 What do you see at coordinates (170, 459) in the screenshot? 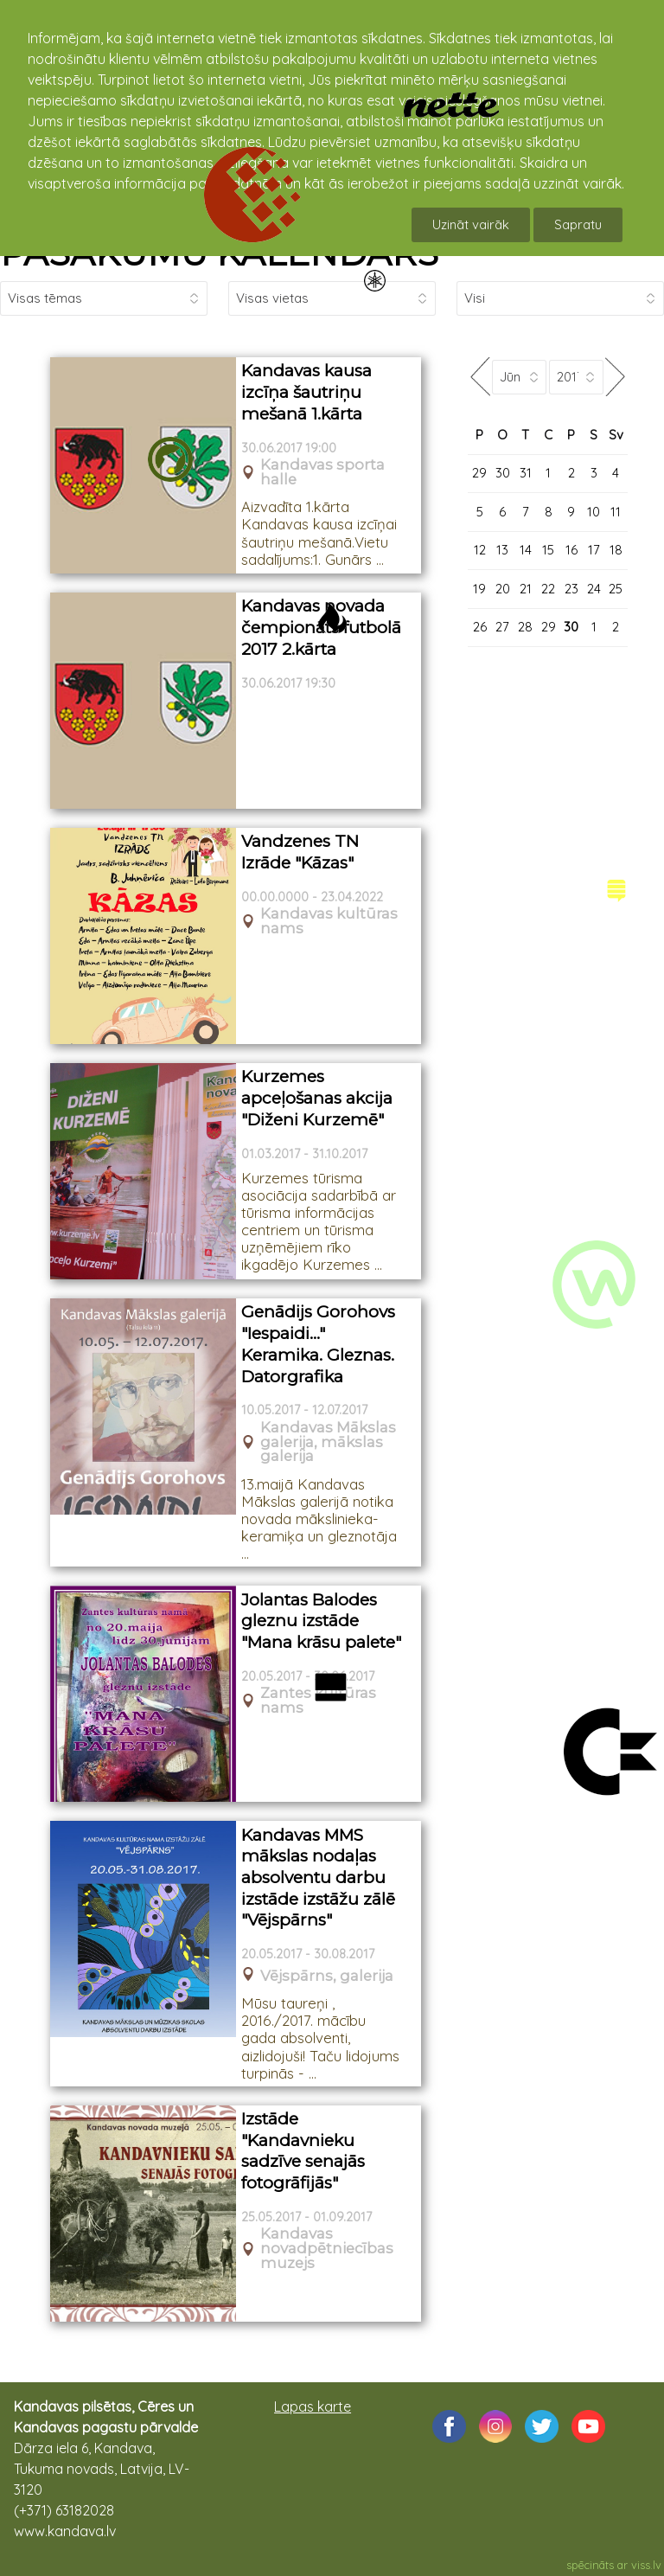
I see `open librewolf browser` at bounding box center [170, 459].